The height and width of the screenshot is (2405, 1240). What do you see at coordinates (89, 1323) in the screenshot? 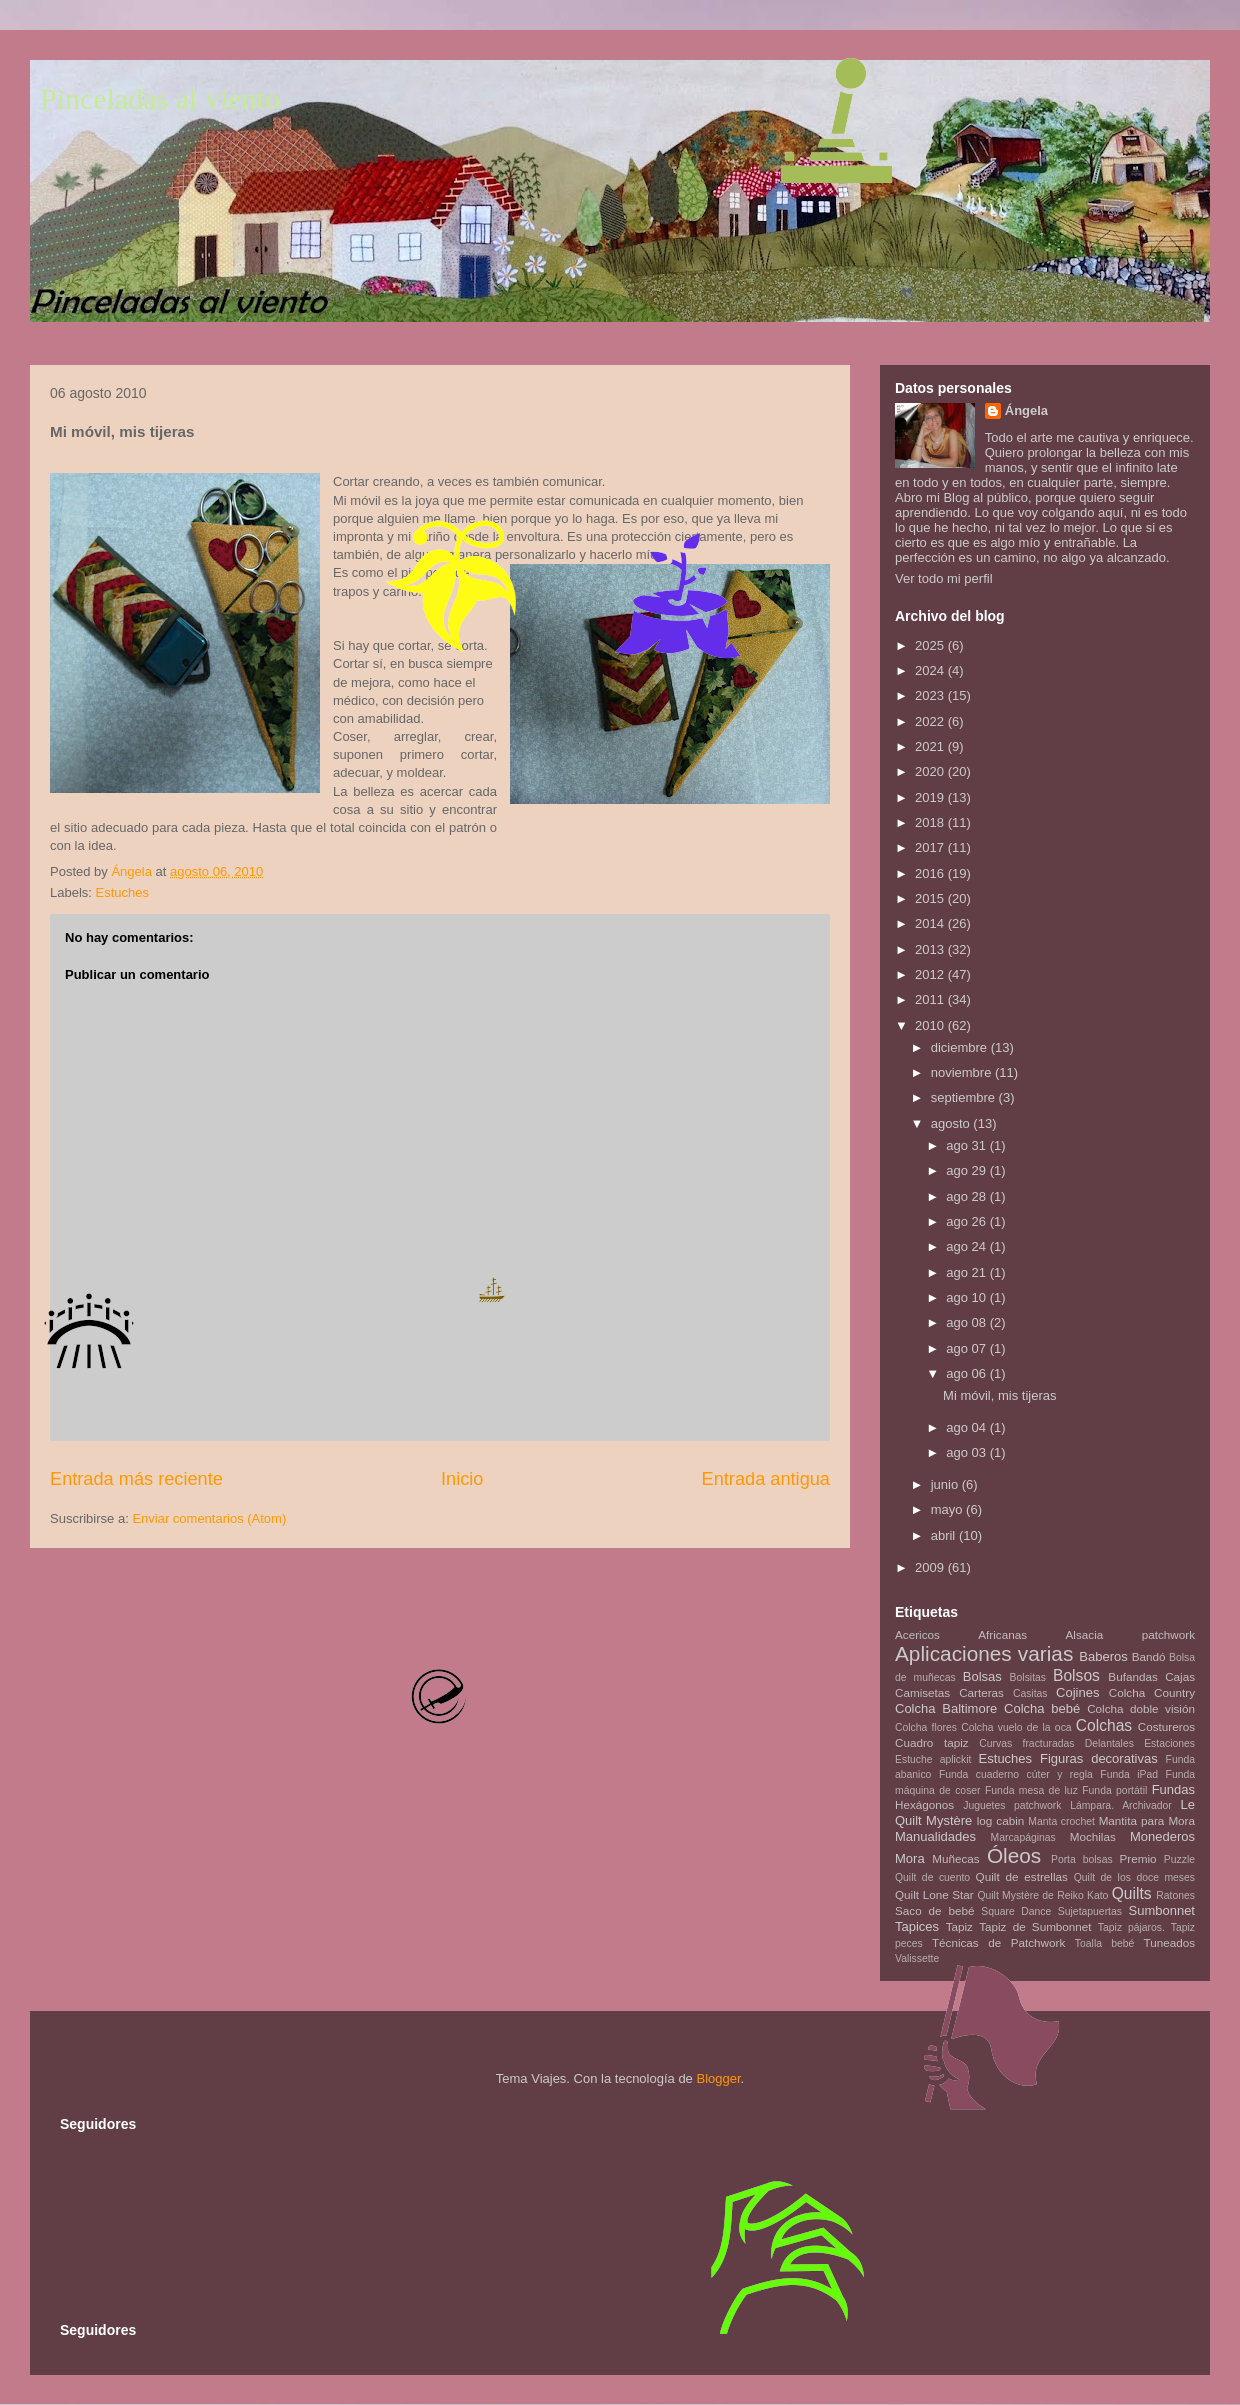
I see `access japanese garden or zen-themed content` at bounding box center [89, 1323].